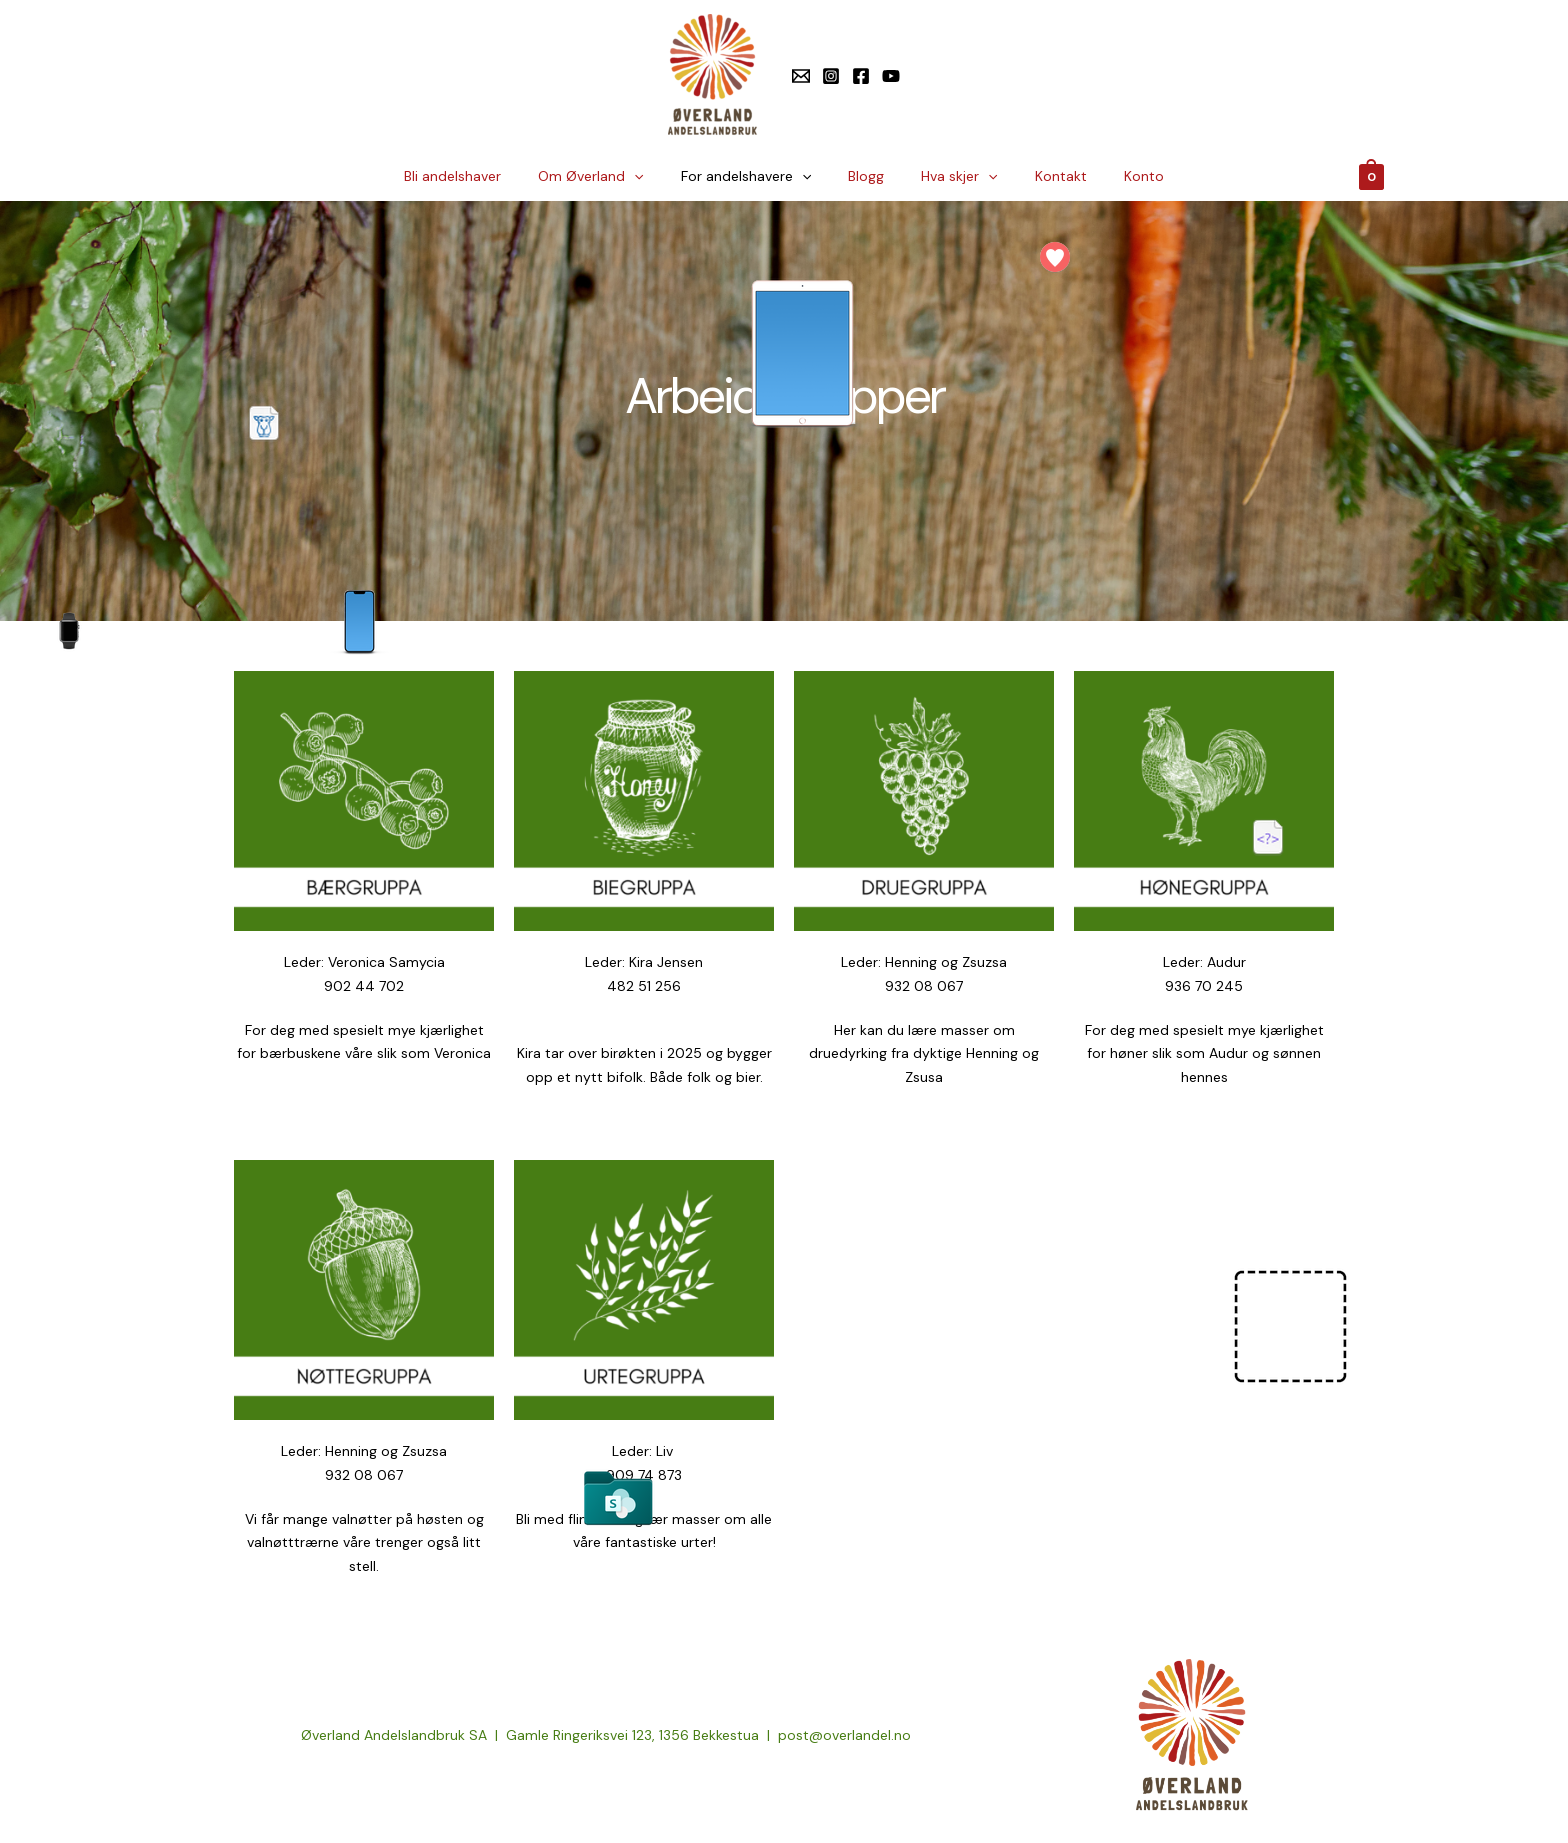 This screenshot has width=1568, height=1843. Describe the element at coordinates (1055, 257) in the screenshot. I see `mark item as favorite` at that location.